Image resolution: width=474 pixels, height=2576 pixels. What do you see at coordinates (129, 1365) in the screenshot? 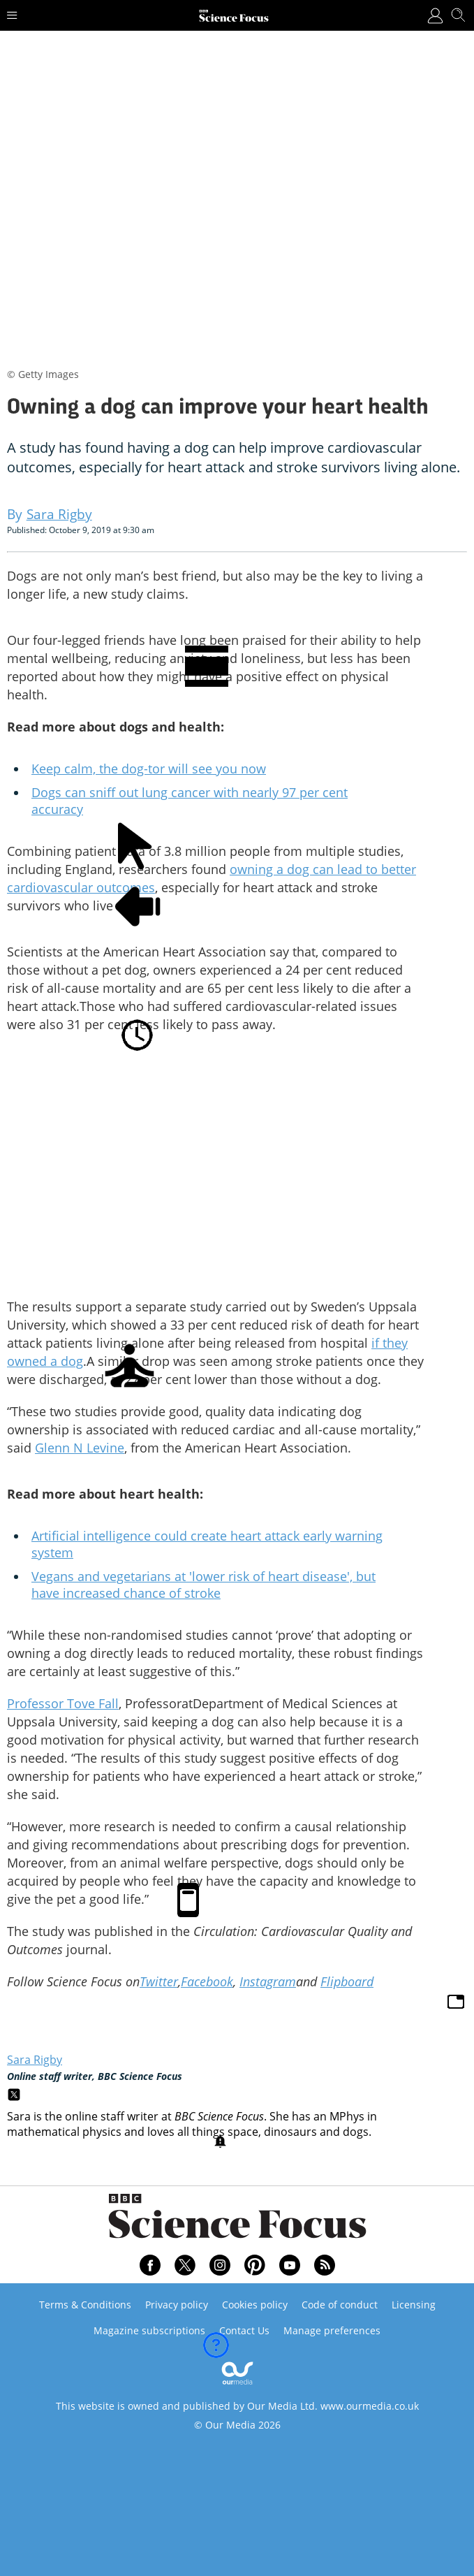
I see `access meditation or mindfulness features` at bounding box center [129, 1365].